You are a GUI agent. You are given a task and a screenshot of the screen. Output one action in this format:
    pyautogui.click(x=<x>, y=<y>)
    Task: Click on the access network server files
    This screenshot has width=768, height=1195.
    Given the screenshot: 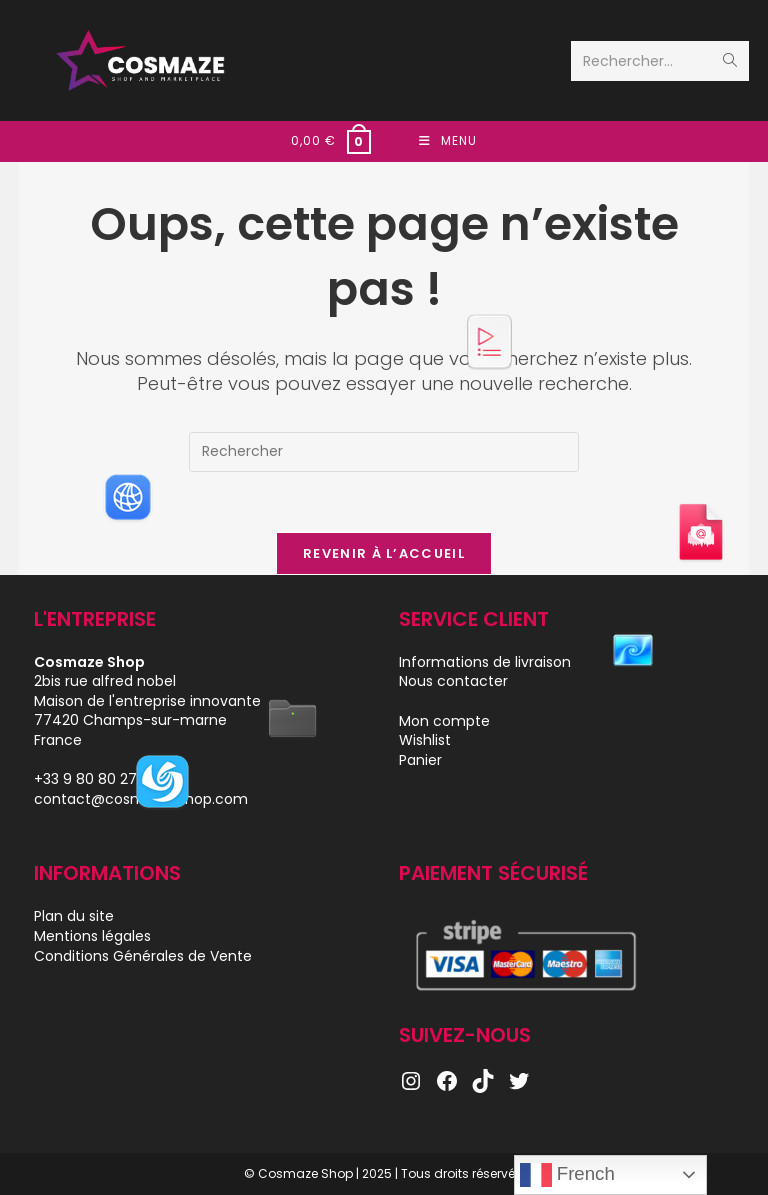 What is the action you would take?
    pyautogui.click(x=292, y=719)
    